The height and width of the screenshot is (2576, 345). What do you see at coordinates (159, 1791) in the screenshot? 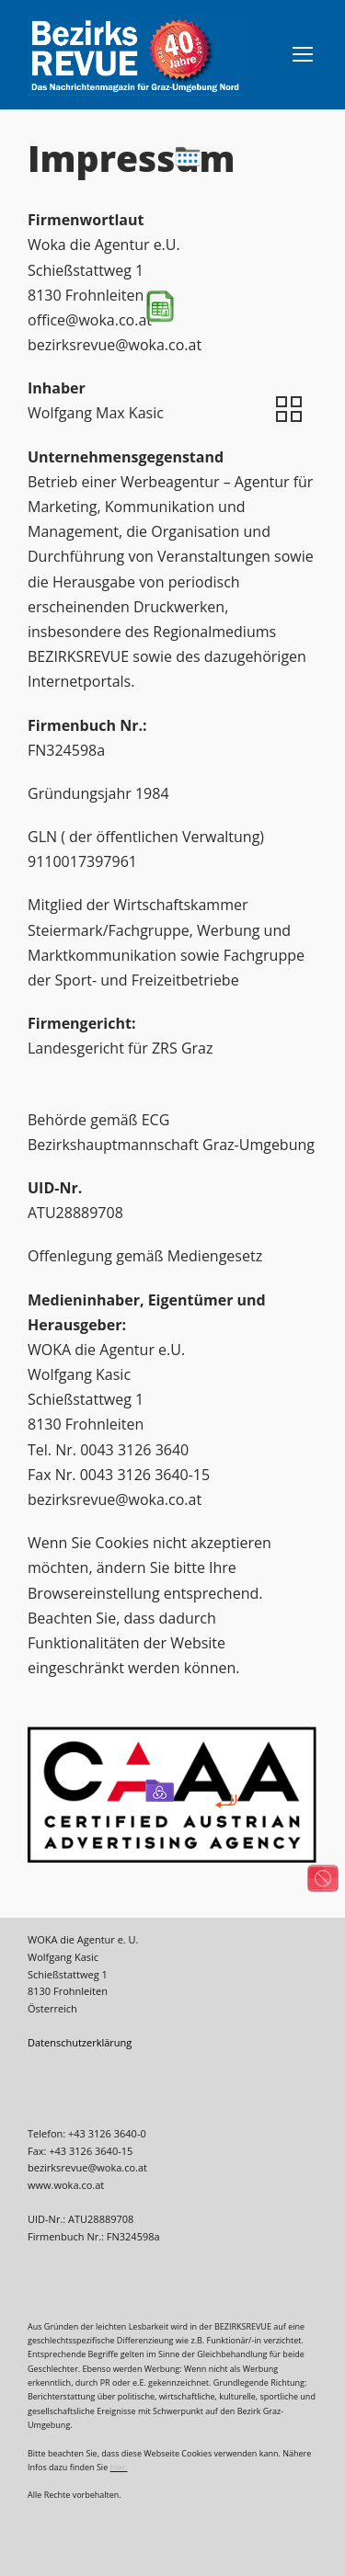
I see `folder containing redux state management files` at bounding box center [159, 1791].